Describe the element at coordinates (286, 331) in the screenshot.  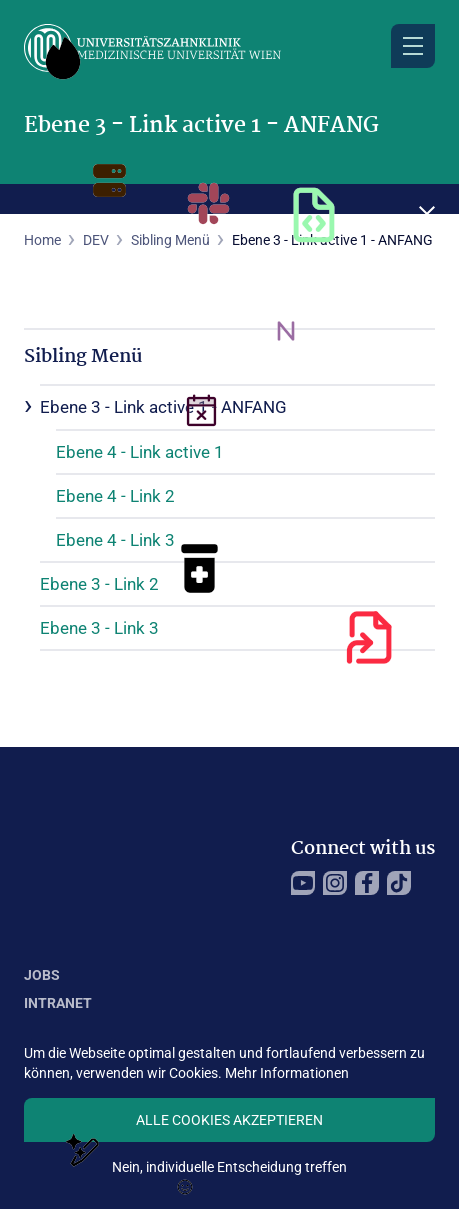
I see `indicates the letter "n" in alphabetical navigation or sorting` at that location.